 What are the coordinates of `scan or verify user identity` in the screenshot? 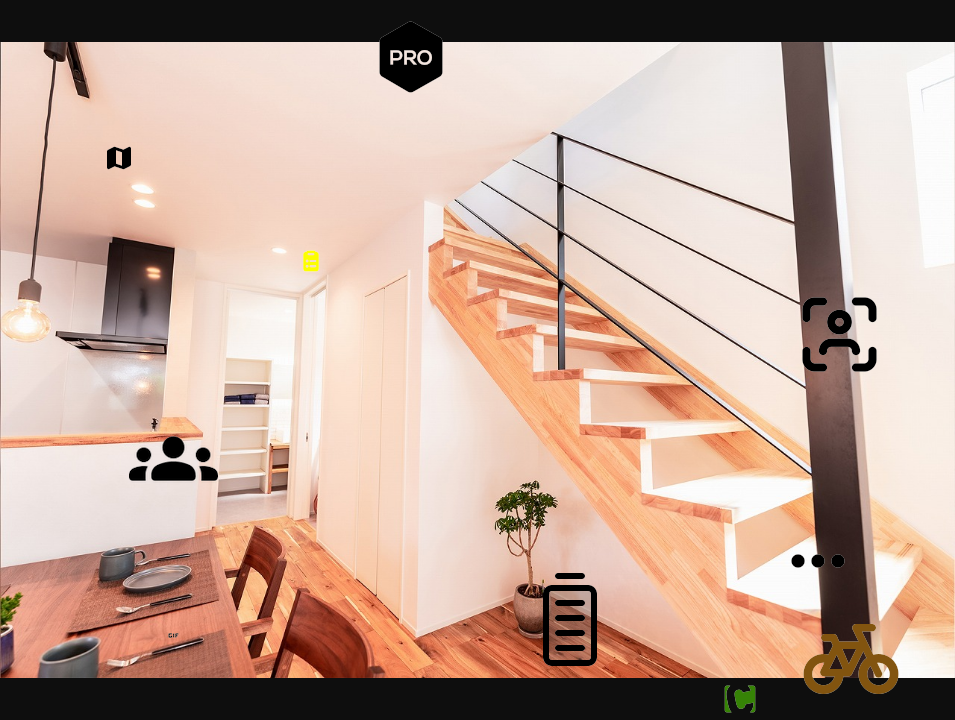 It's located at (839, 334).